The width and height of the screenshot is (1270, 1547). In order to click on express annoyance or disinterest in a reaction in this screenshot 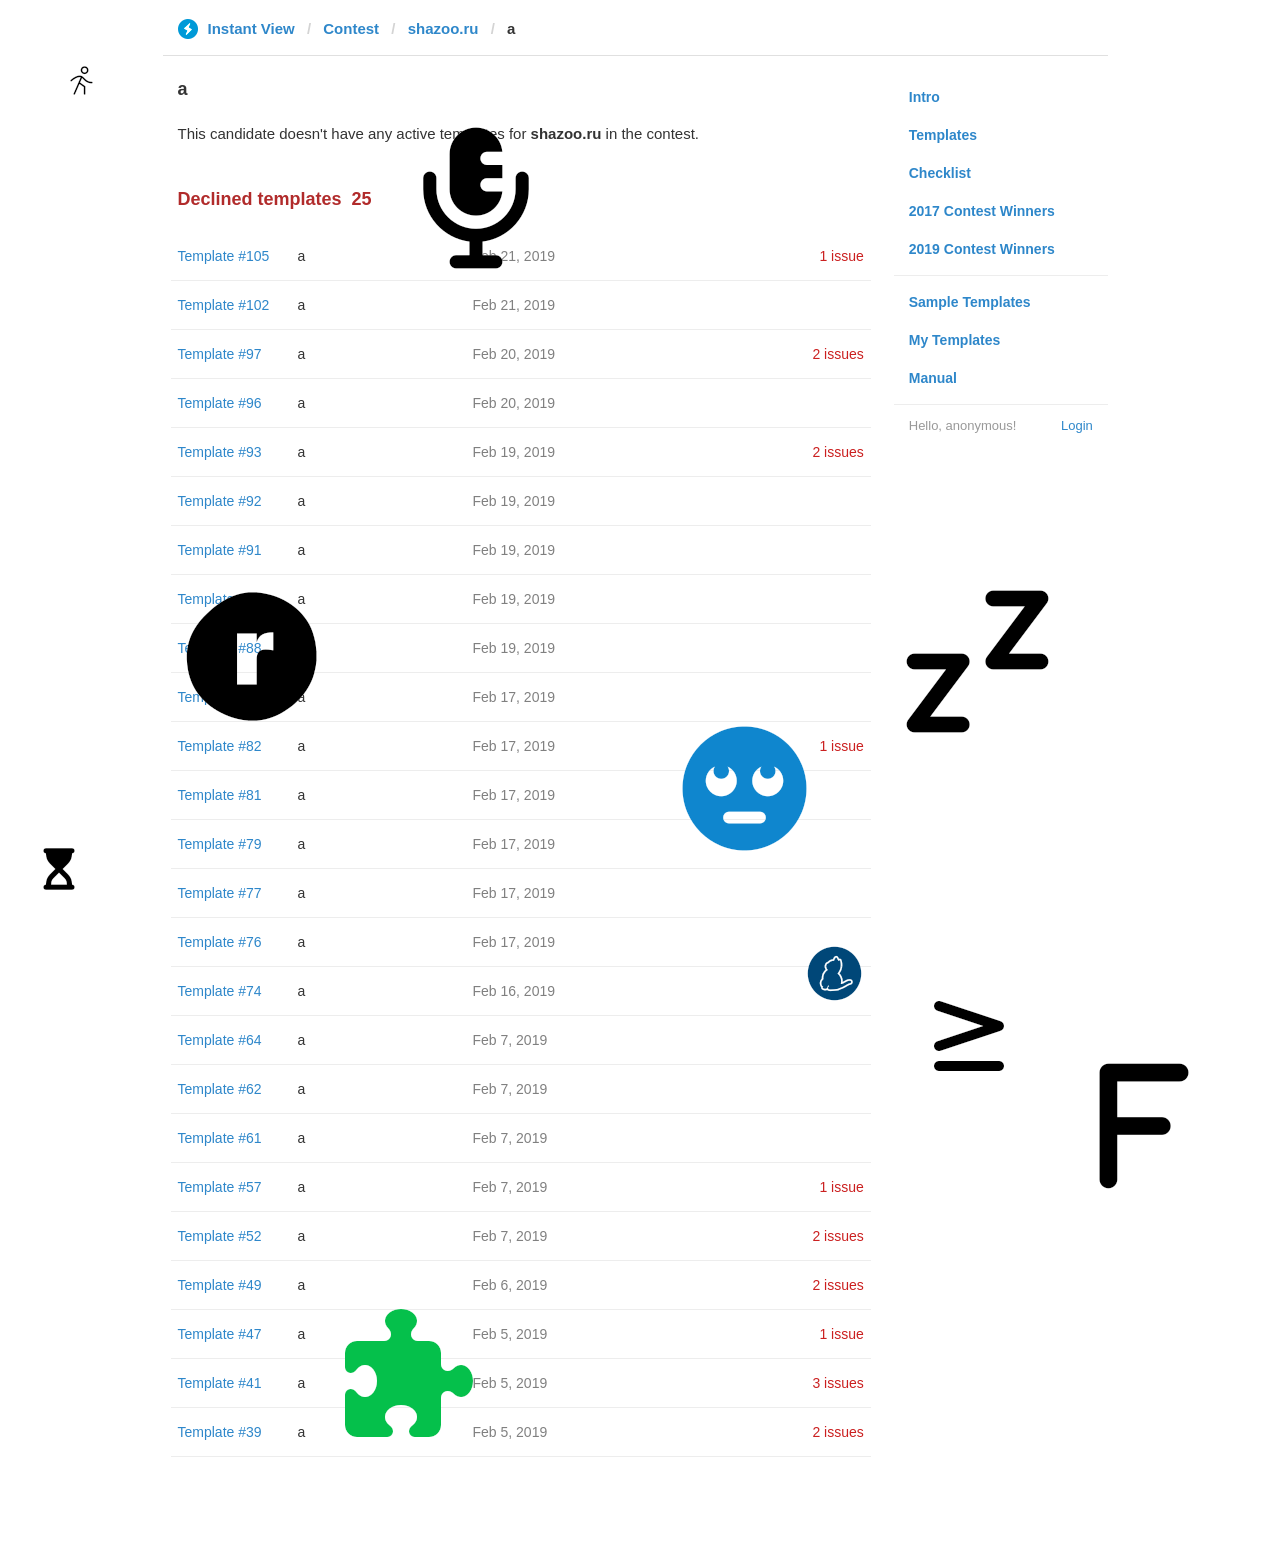, I will do `click(744, 788)`.